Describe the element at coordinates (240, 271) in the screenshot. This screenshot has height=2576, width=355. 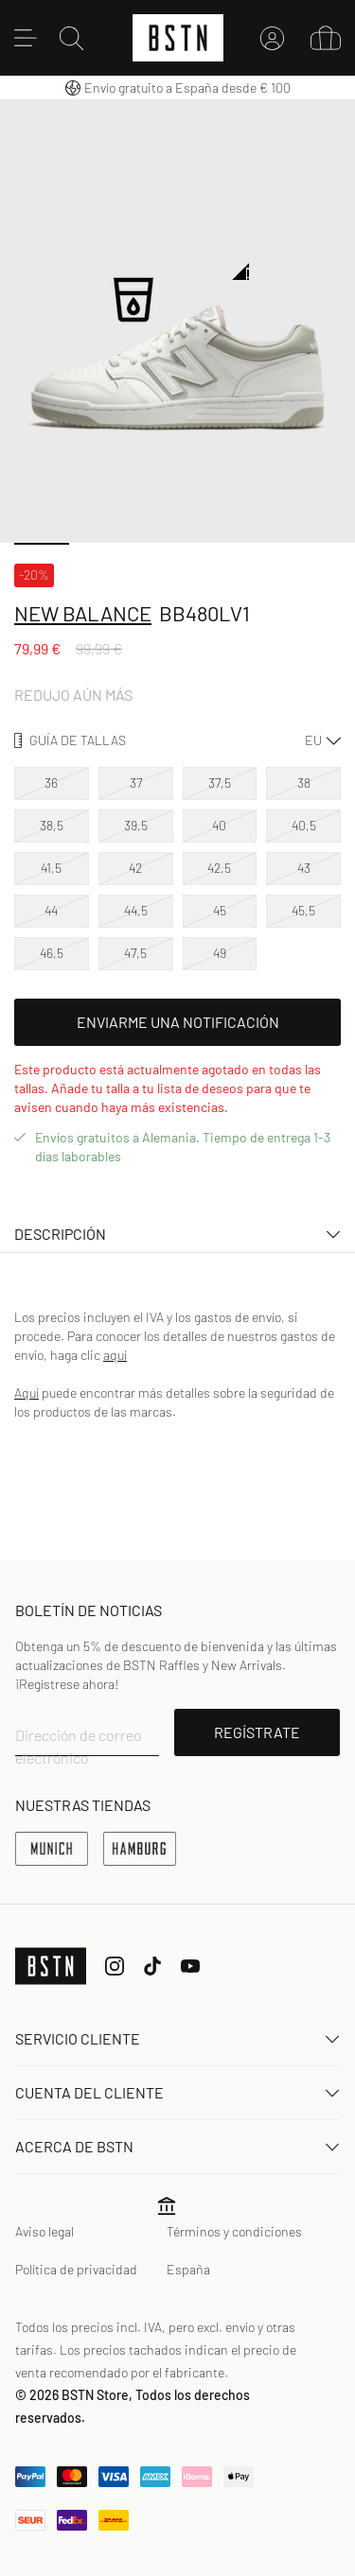
I see `indicates full cellular signal but no internet connection` at that location.